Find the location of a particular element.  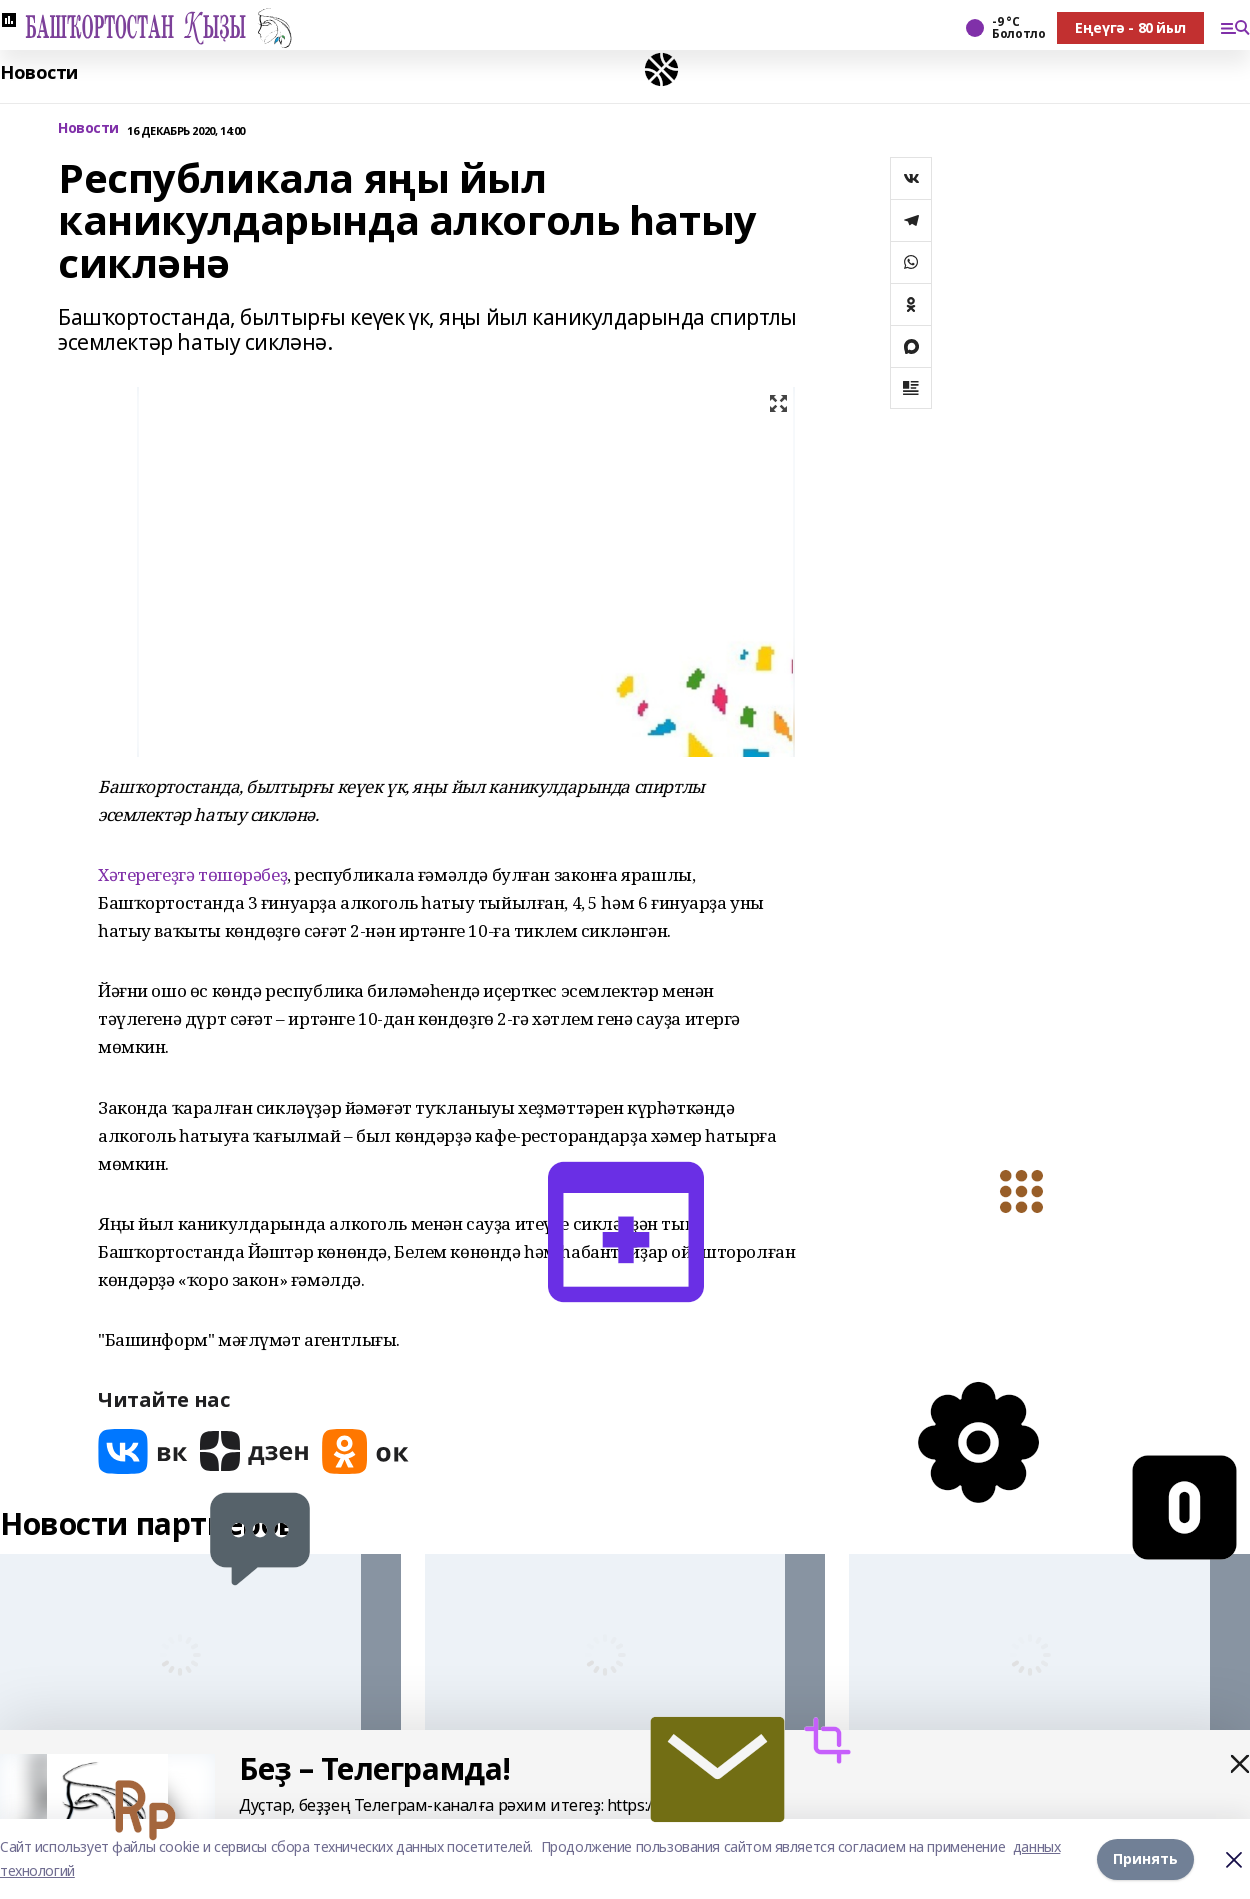

open your email inbox is located at coordinates (717, 1769).